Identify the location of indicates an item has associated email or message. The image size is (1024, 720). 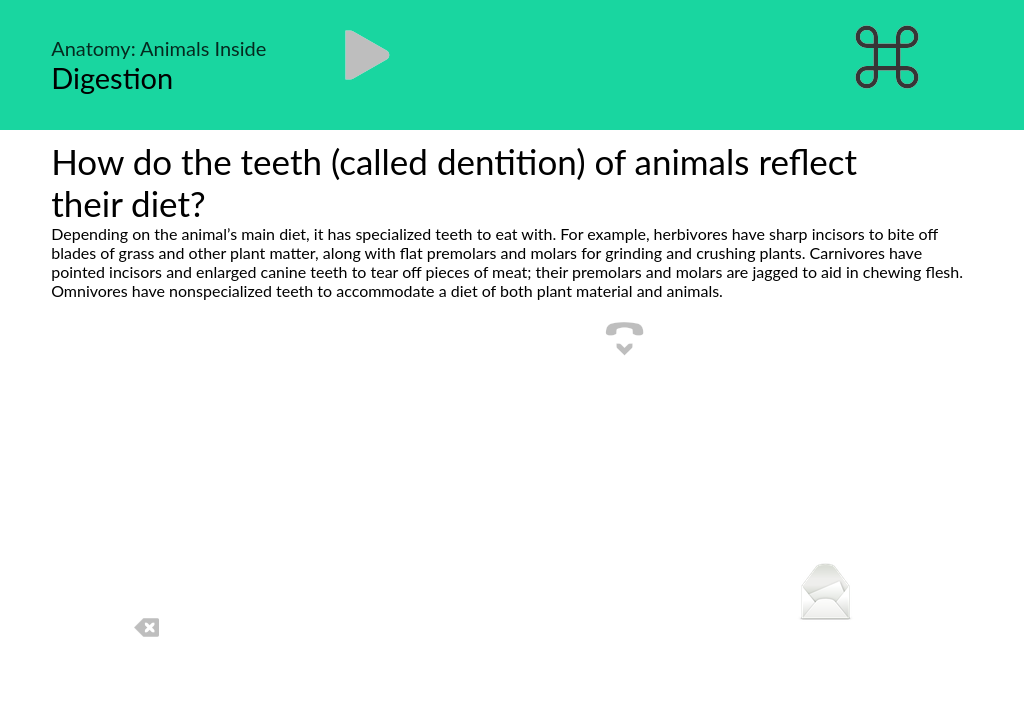
(825, 592).